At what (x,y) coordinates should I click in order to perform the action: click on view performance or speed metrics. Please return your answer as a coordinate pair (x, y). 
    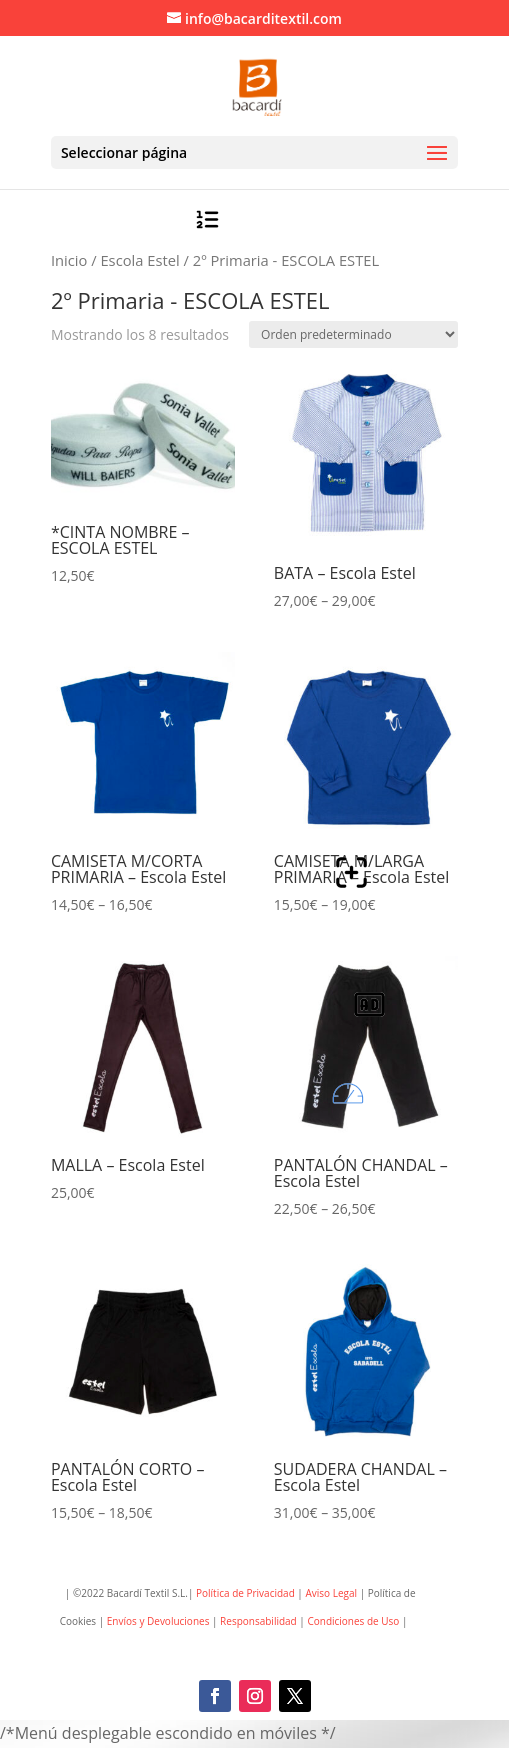
    Looking at the image, I should click on (348, 1095).